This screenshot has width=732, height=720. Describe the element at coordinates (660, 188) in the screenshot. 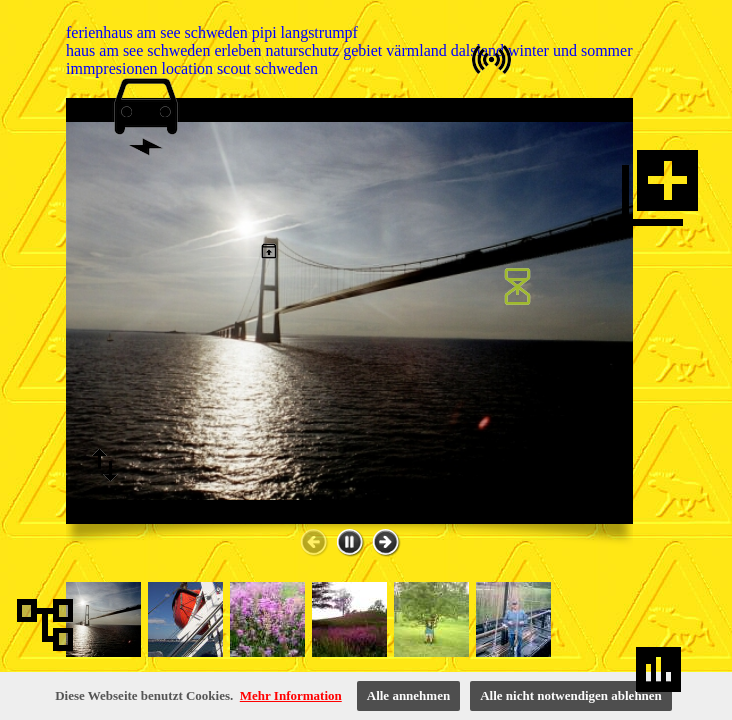

I see `add item to your library` at that location.